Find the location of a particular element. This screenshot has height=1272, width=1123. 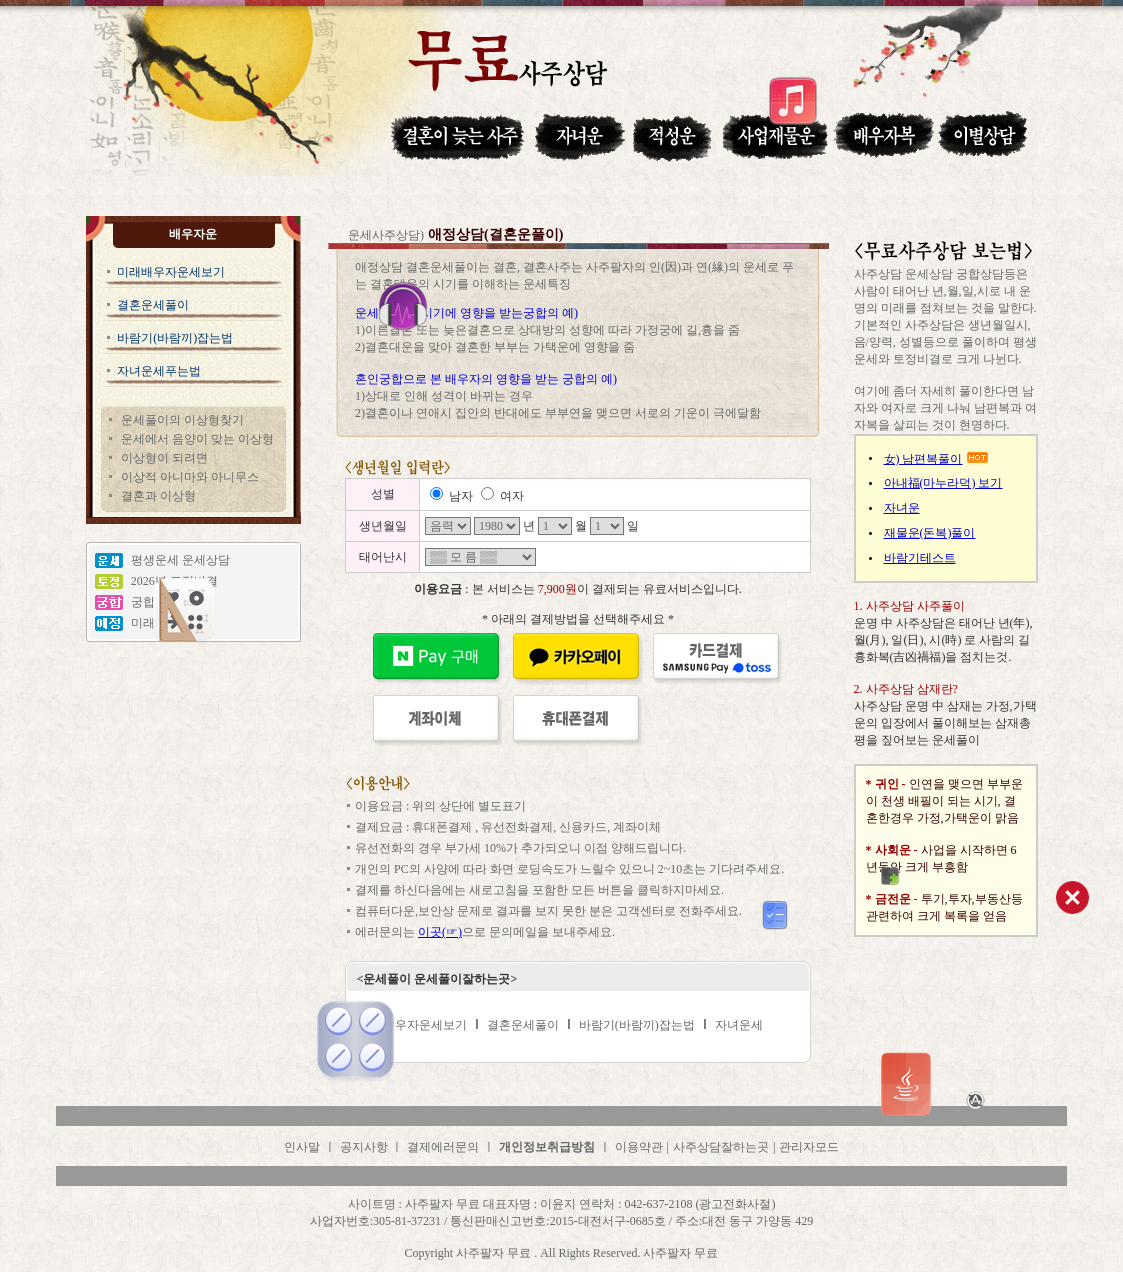

java archive file (.jar) type indicator is located at coordinates (906, 1084).